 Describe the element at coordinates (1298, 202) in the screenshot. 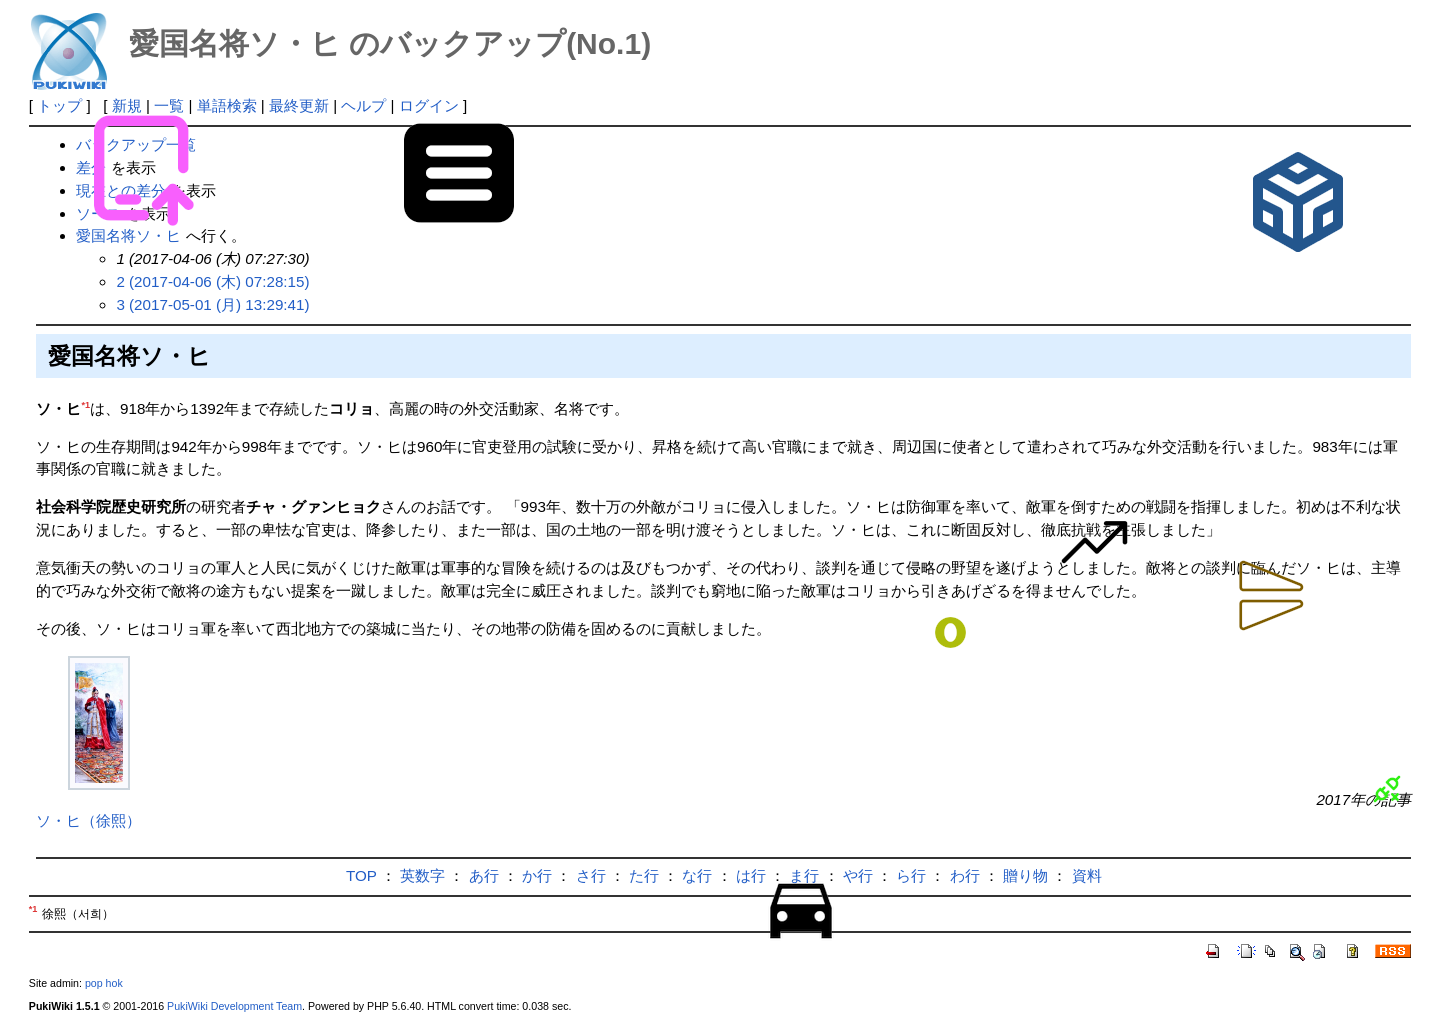

I see `open CodeSandbox development environment` at that location.